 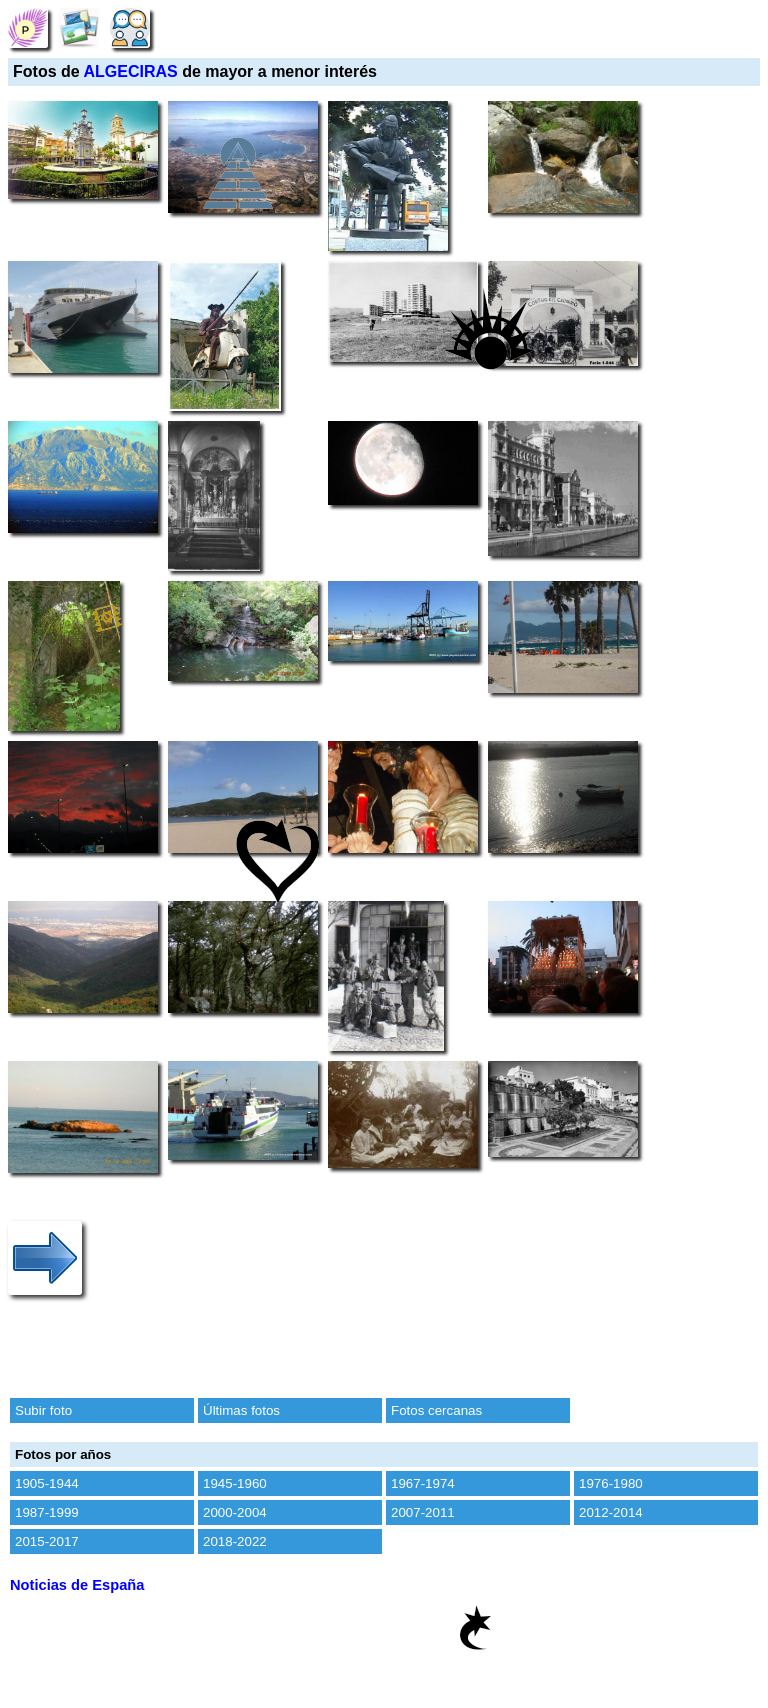 I want to click on view historical landmarks or monuments, so click(x=238, y=173).